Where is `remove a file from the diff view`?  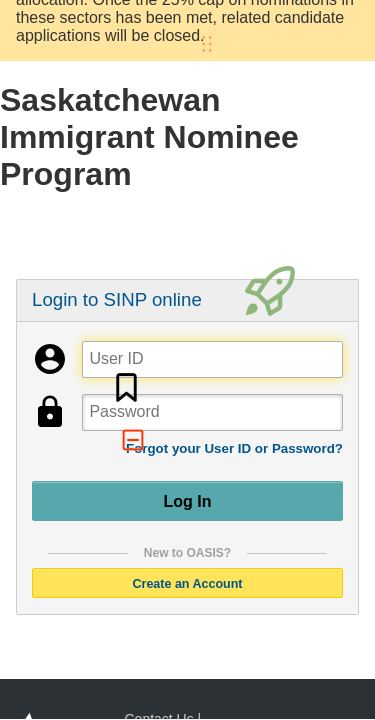
remove a file from the diff view is located at coordinates (133, 440).